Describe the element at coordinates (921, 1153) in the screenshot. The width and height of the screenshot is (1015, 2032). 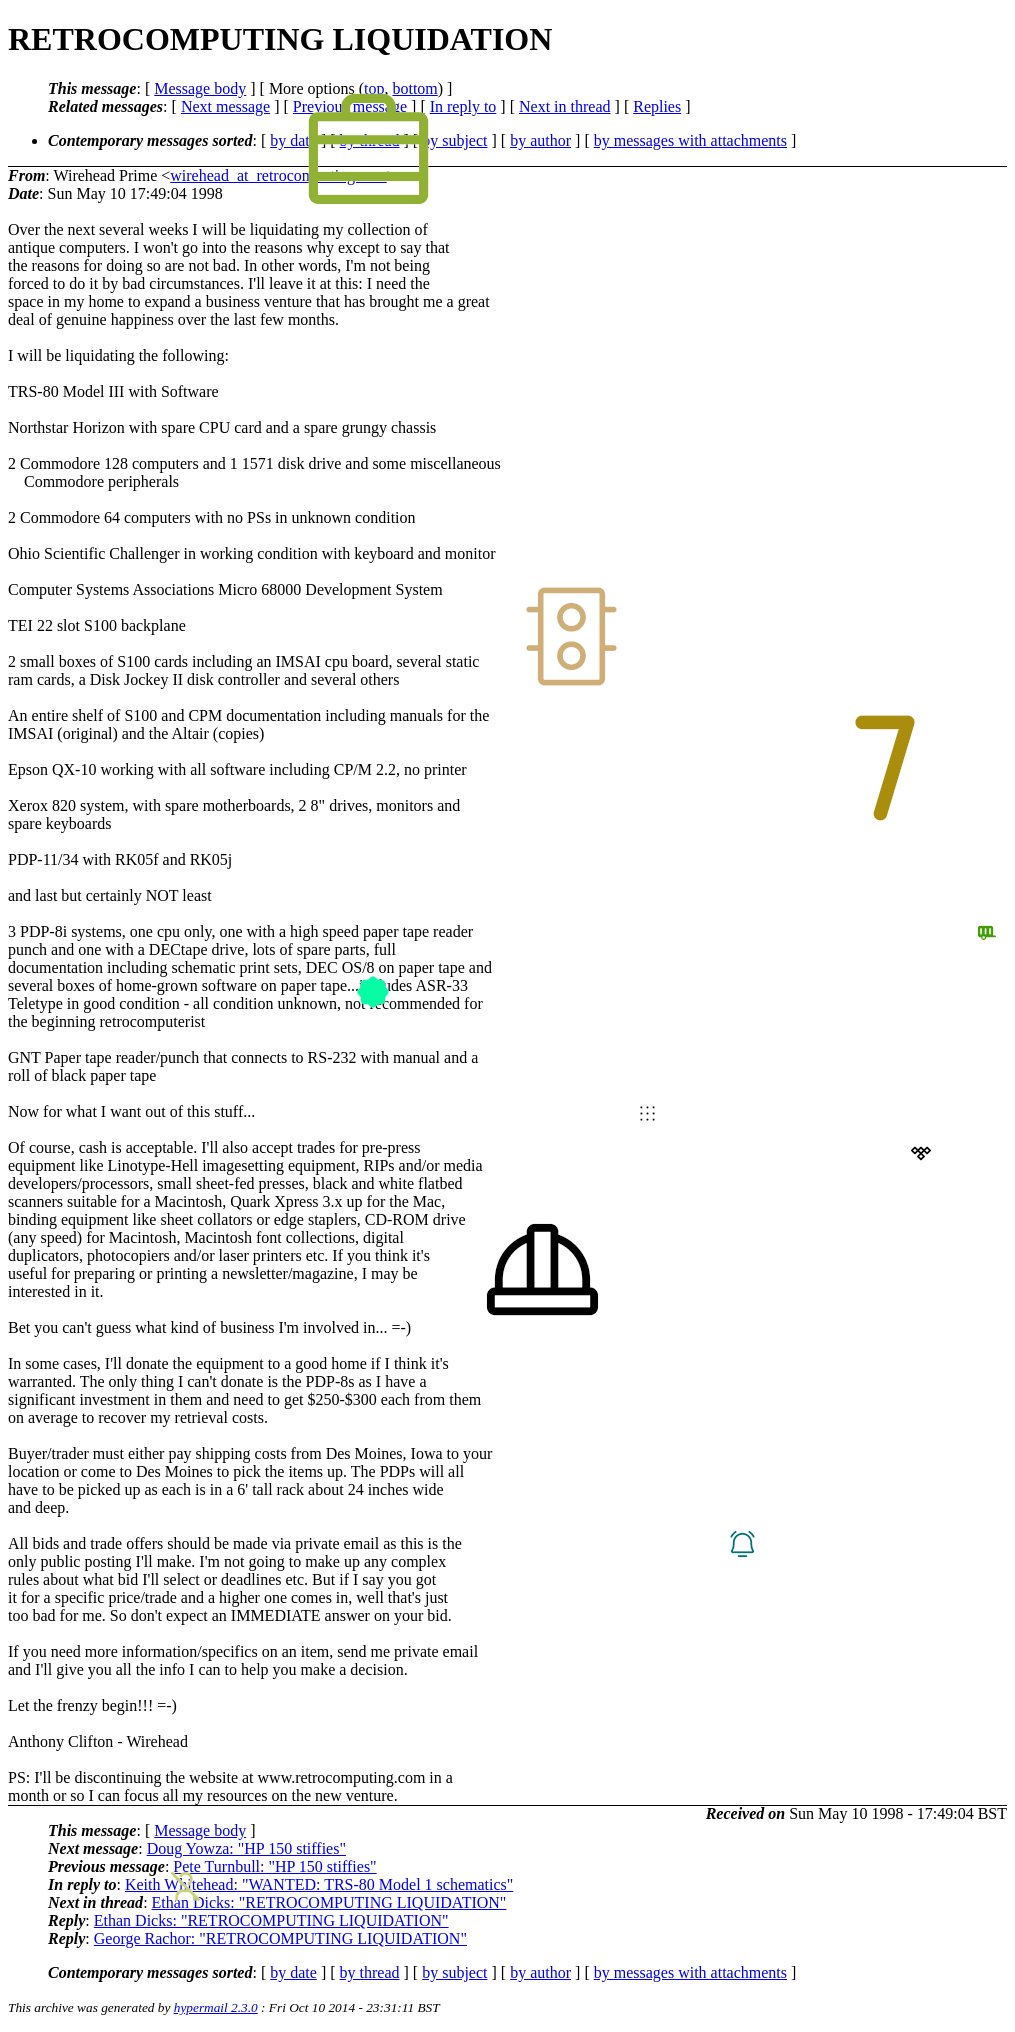
I see `open tidal music streaming app` at that location.